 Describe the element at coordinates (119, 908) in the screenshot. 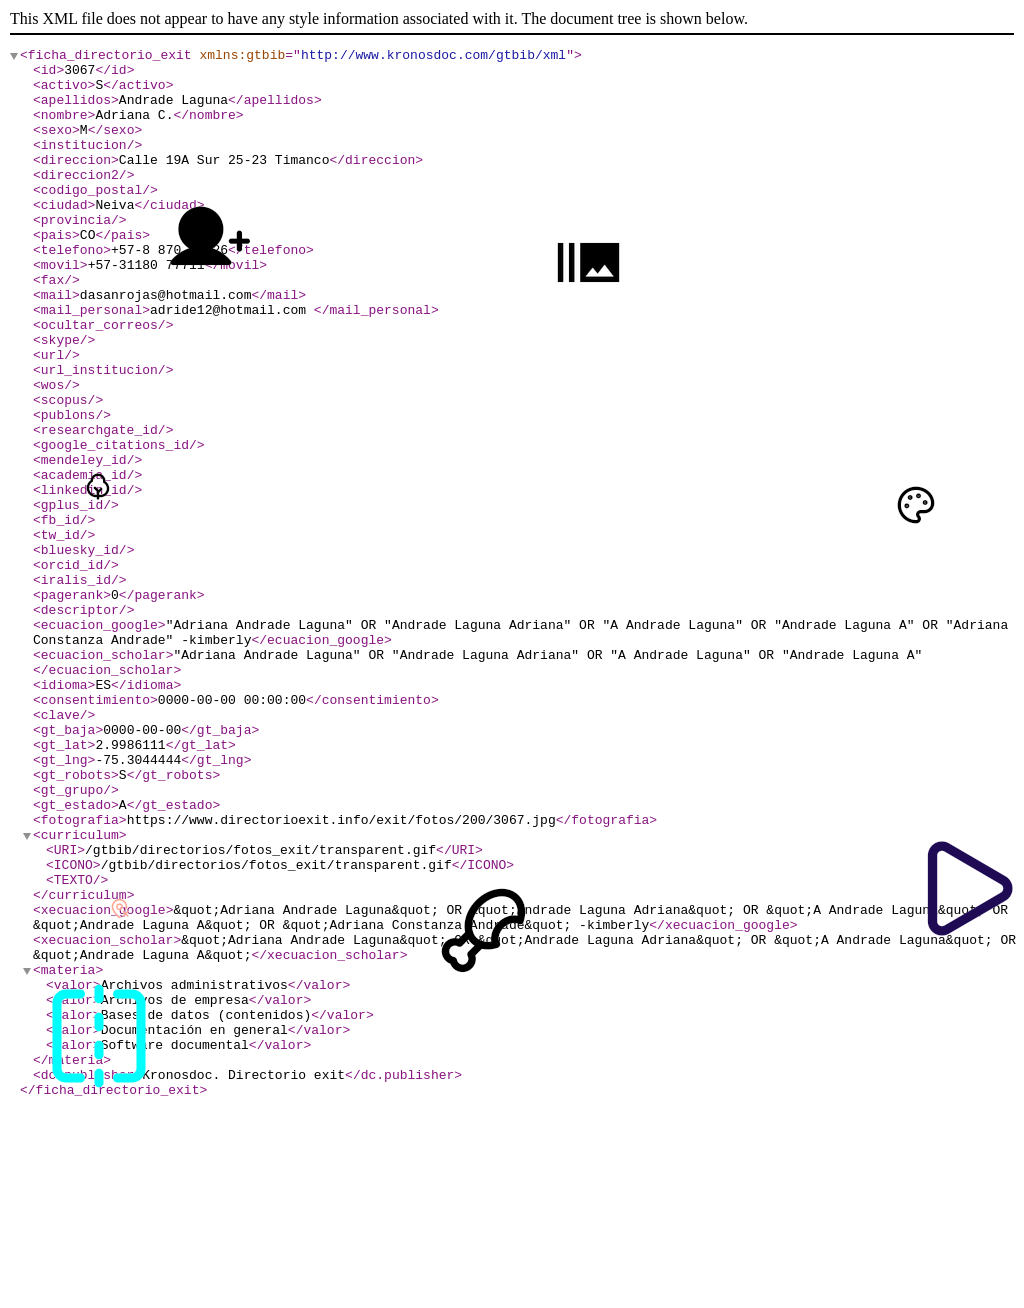

I see `remove a saved location` at that location.